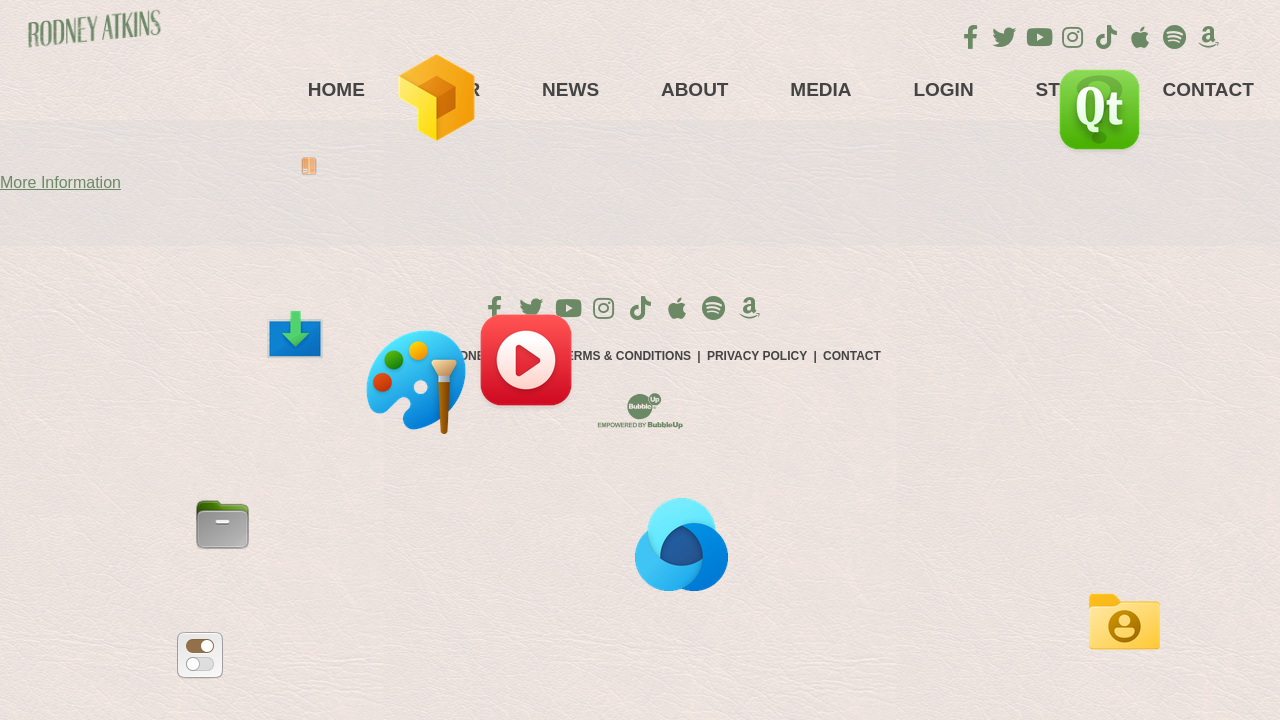 Image resolution: width=1280 pixels, height=720 pixels. I want to click on open the paint application, so click(416, 380).